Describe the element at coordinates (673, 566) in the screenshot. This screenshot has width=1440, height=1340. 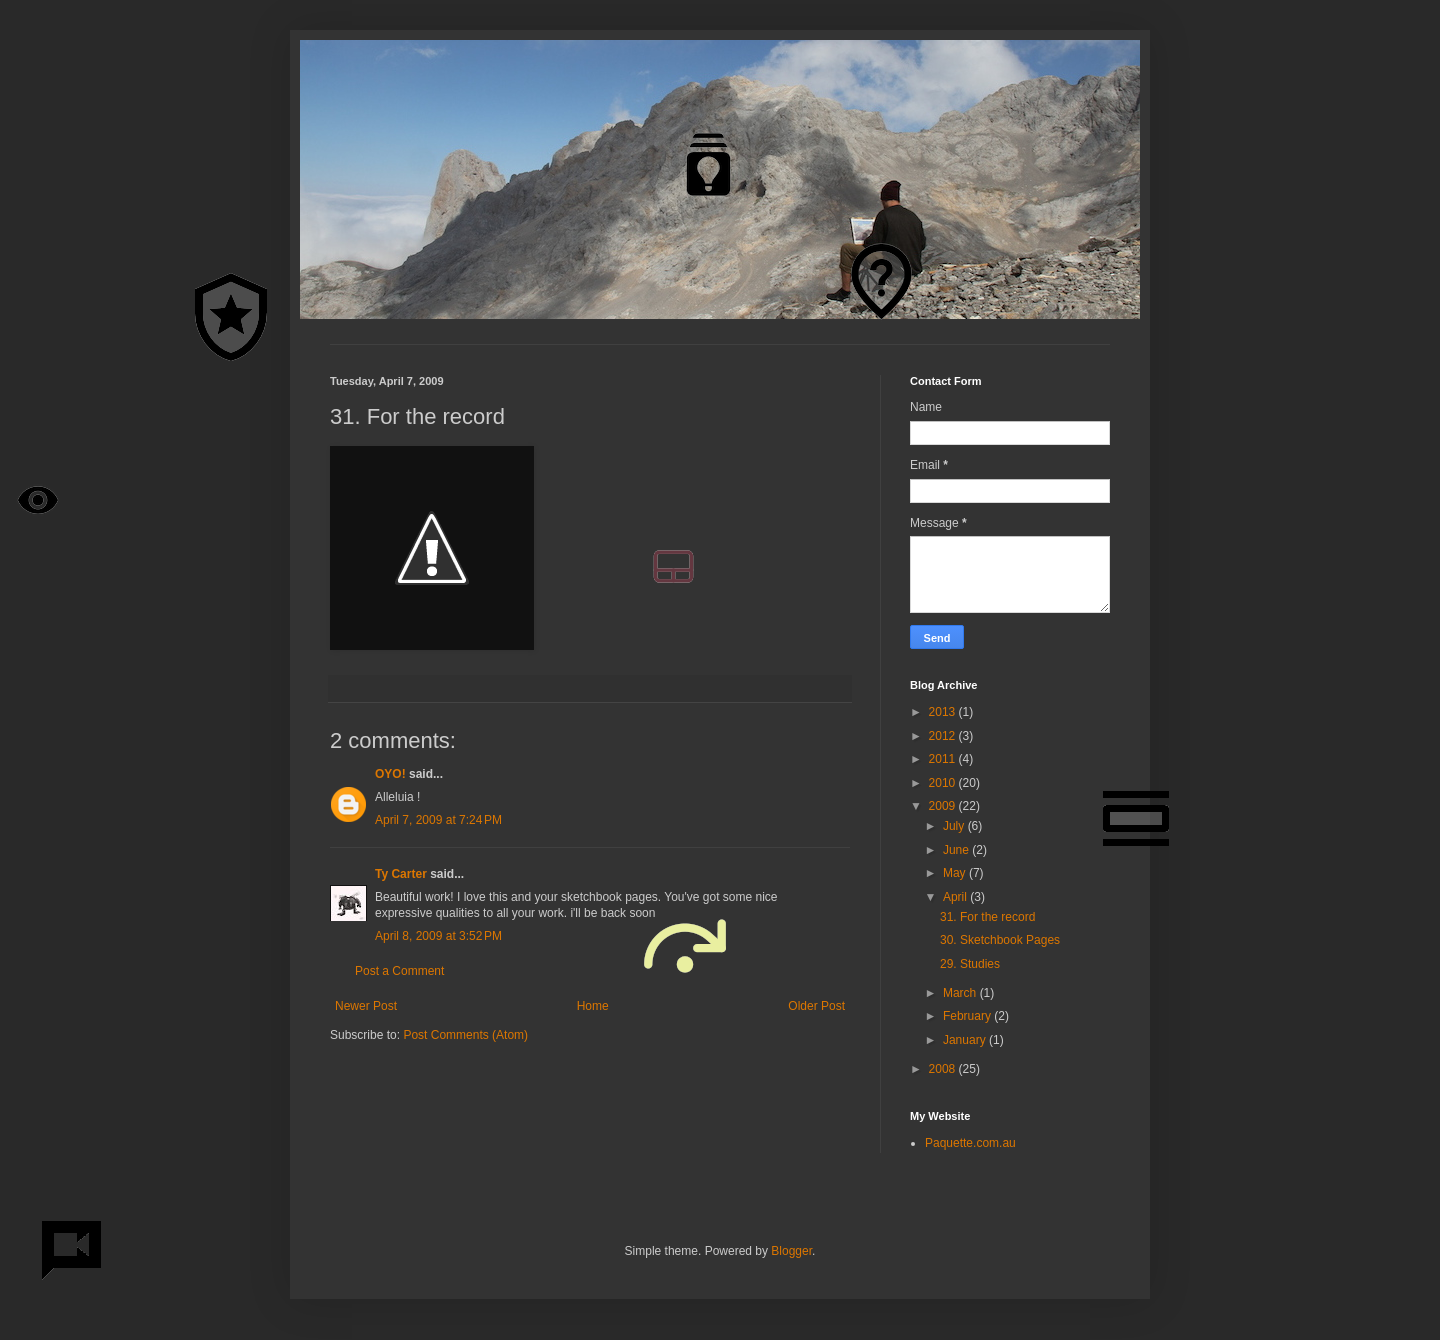
I see `access touchpad settings` at that location.